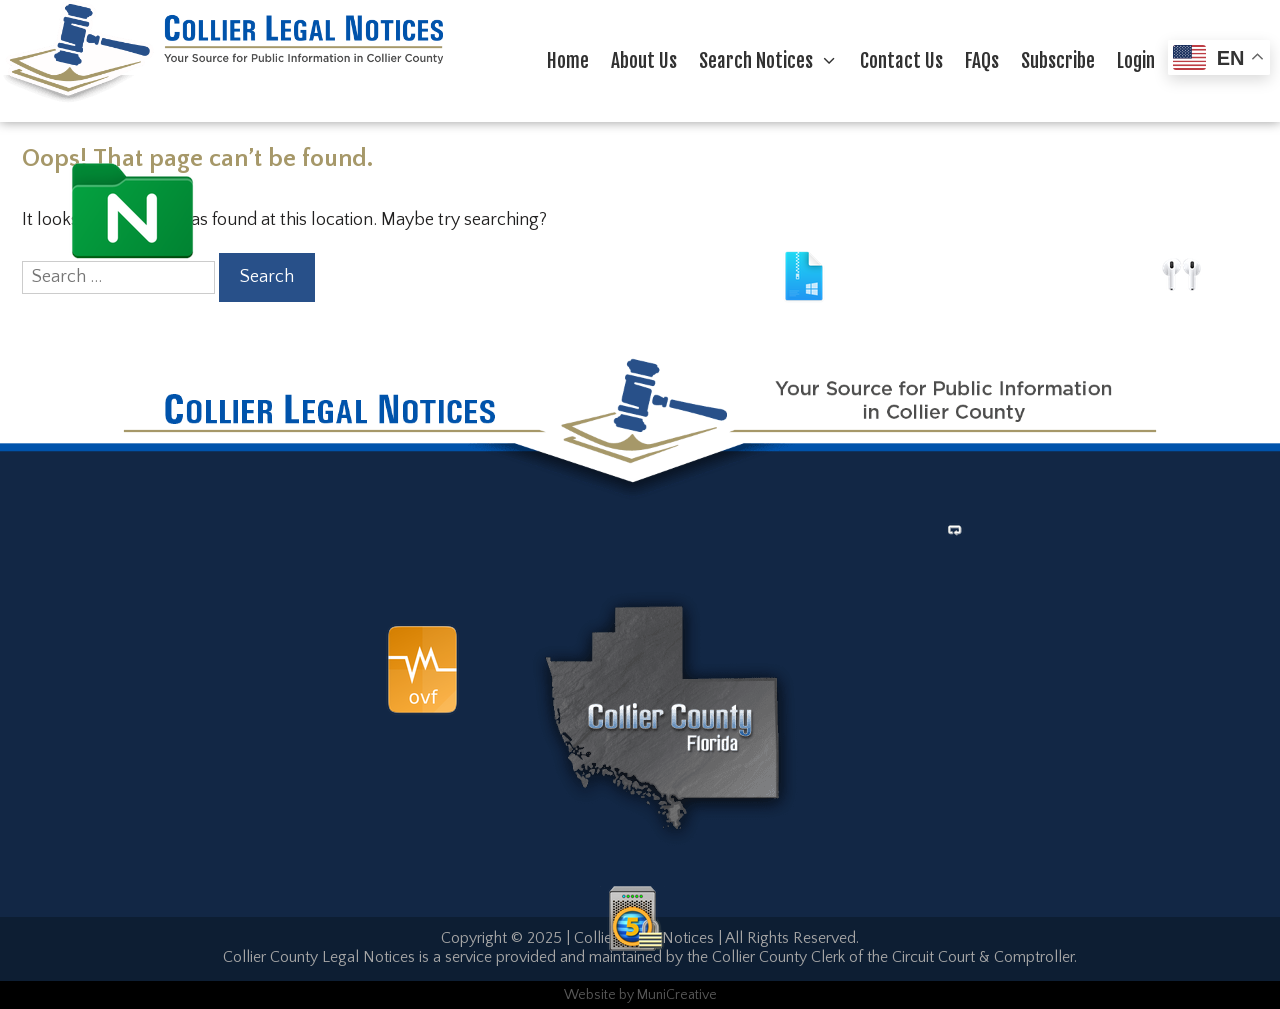  What do you see at coordinates (422, 669) in the screenshot?
I see `virtualbox open virtualization format file` at bounding box center [422, 669].